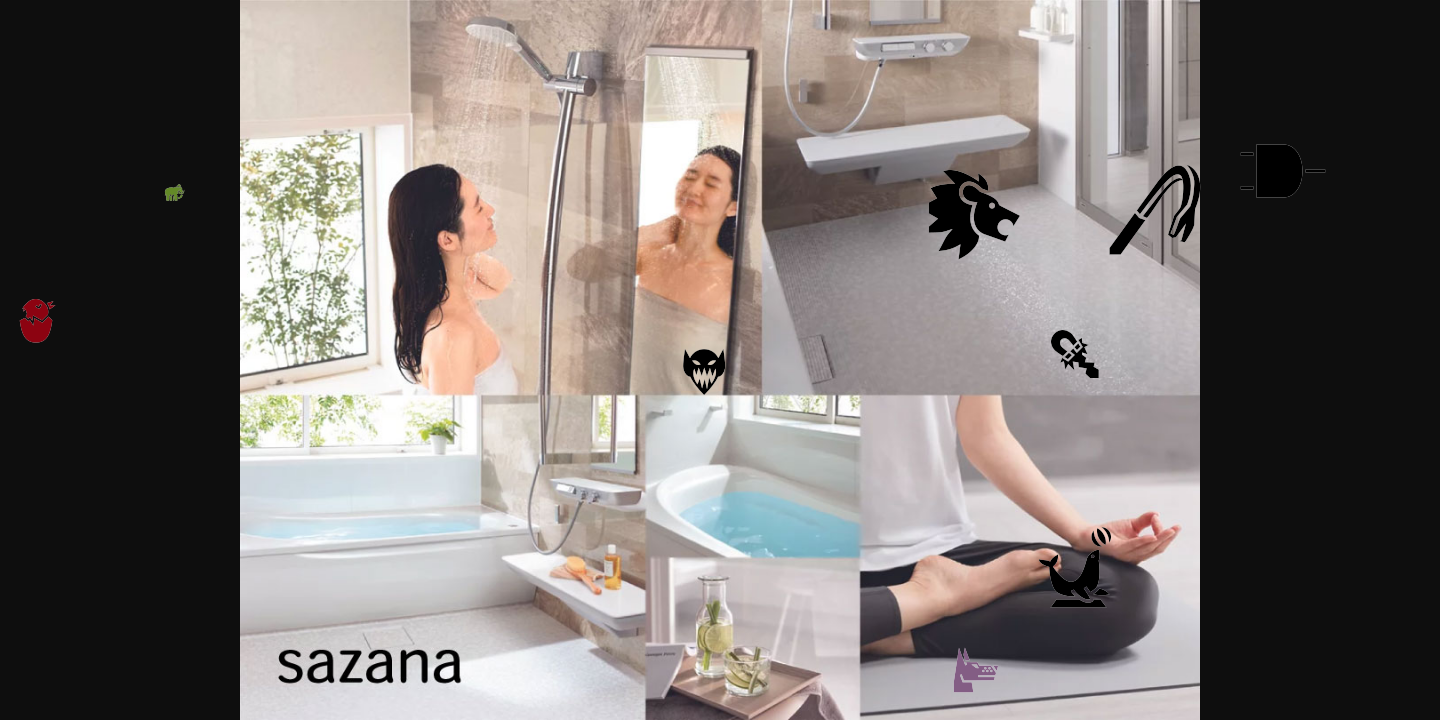 The width and height of the screenshot is (1440, 720). Describe the element at coordinates (1075, 354) in the screenshot. I see `activate magnetic pulse ability` at that location.